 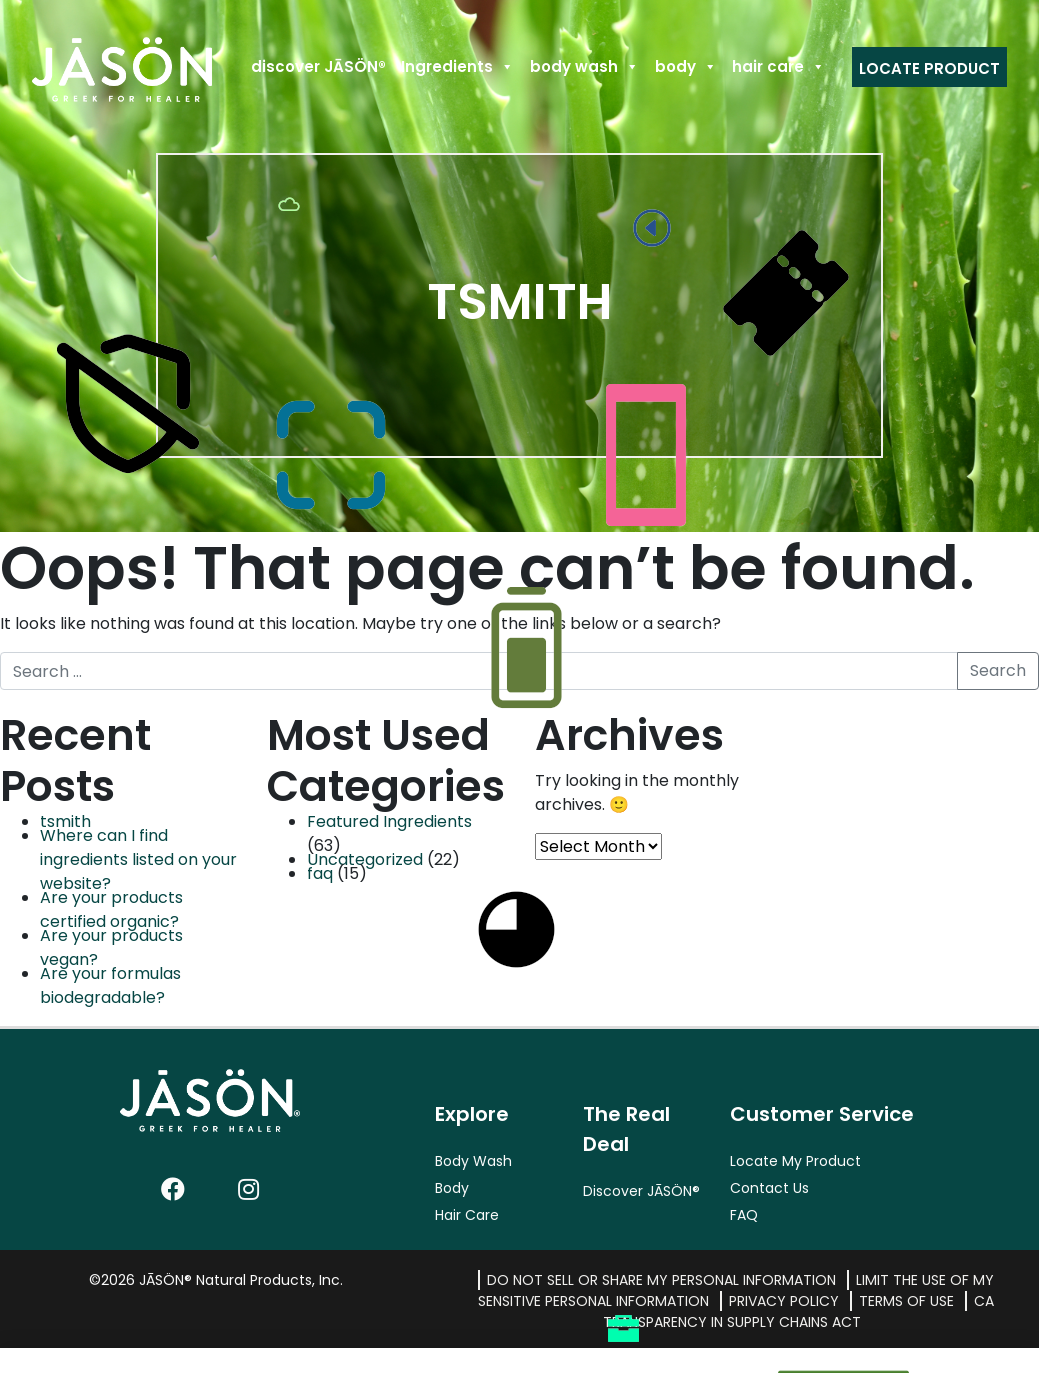 What do you see at coordinates (331, 455) in the screenshot?
I see `scan a QR code or barcode` at bounding box center [331, 455].